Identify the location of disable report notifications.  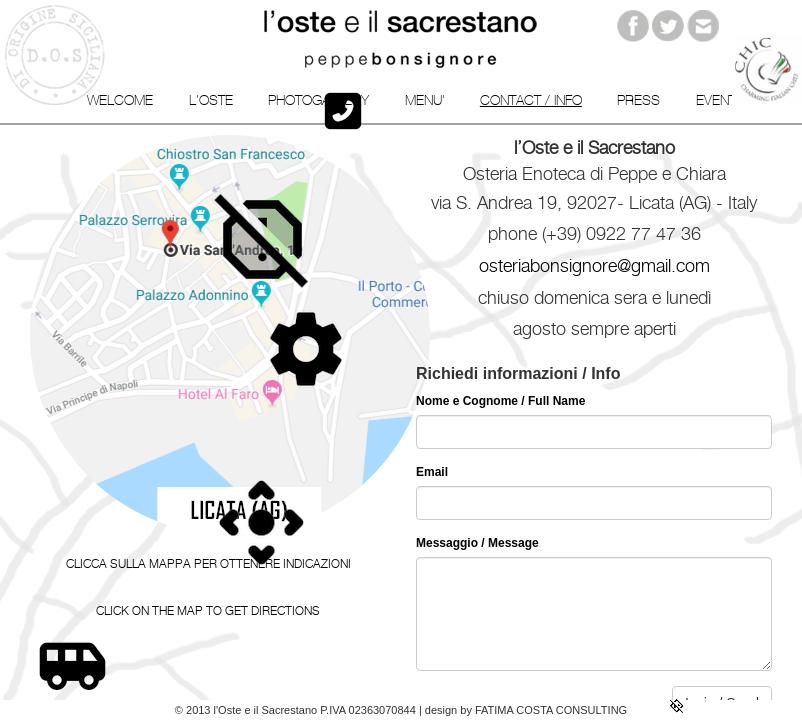
(262, 239).